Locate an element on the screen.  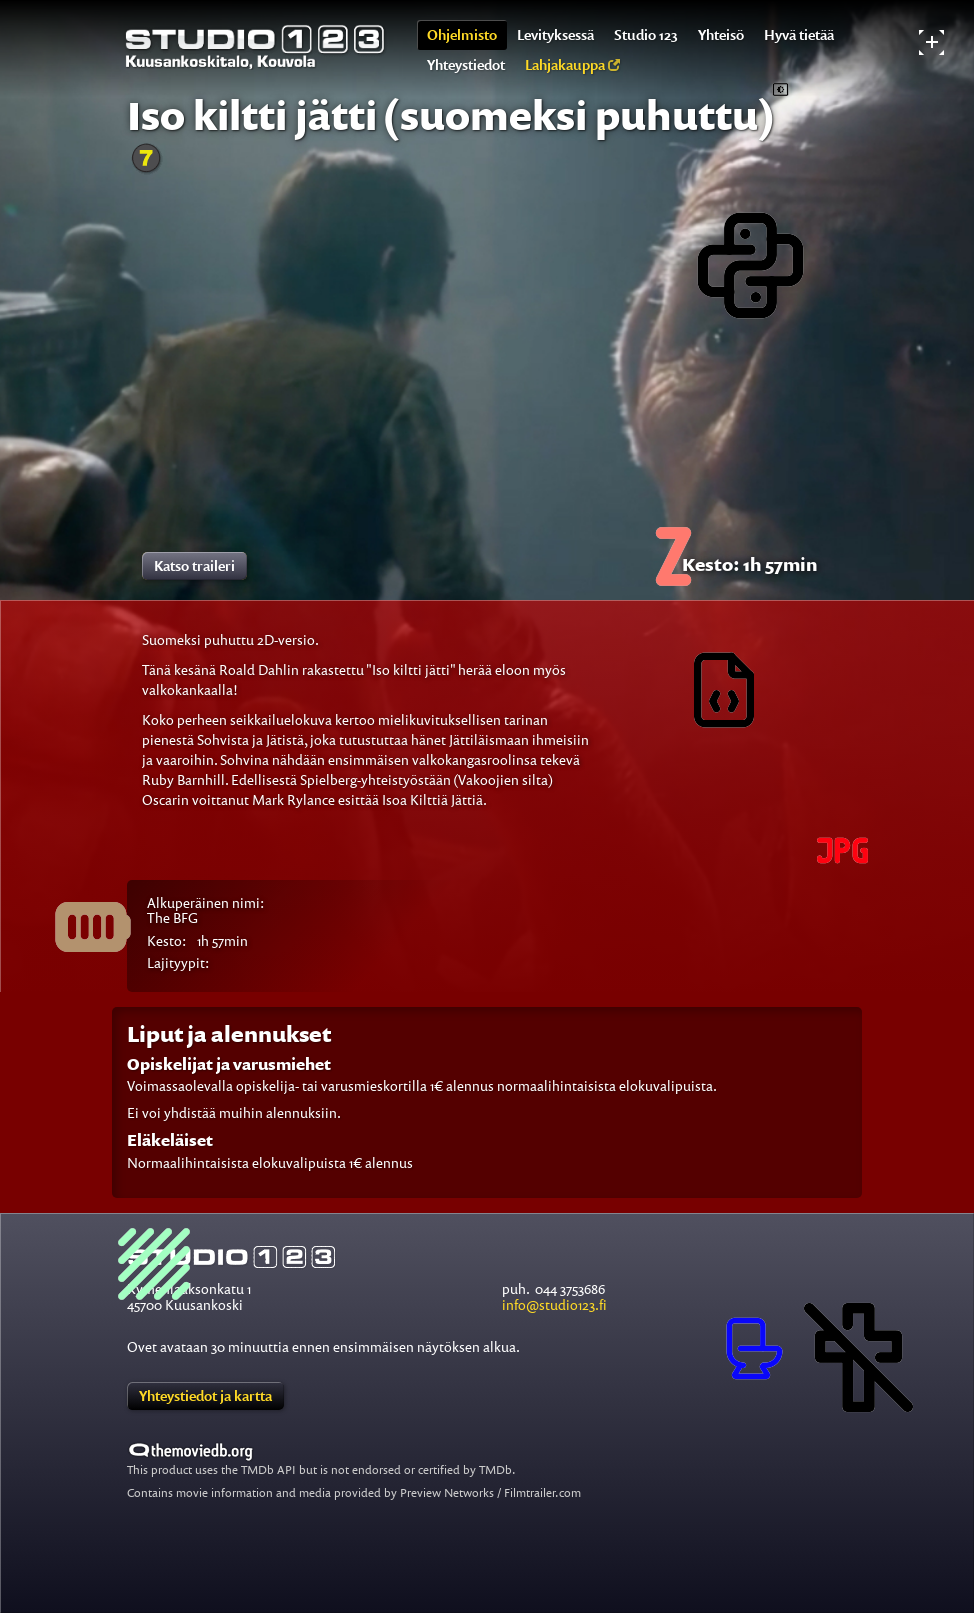
apply texture or pattern to selection is located at coordinates (154, 1264).